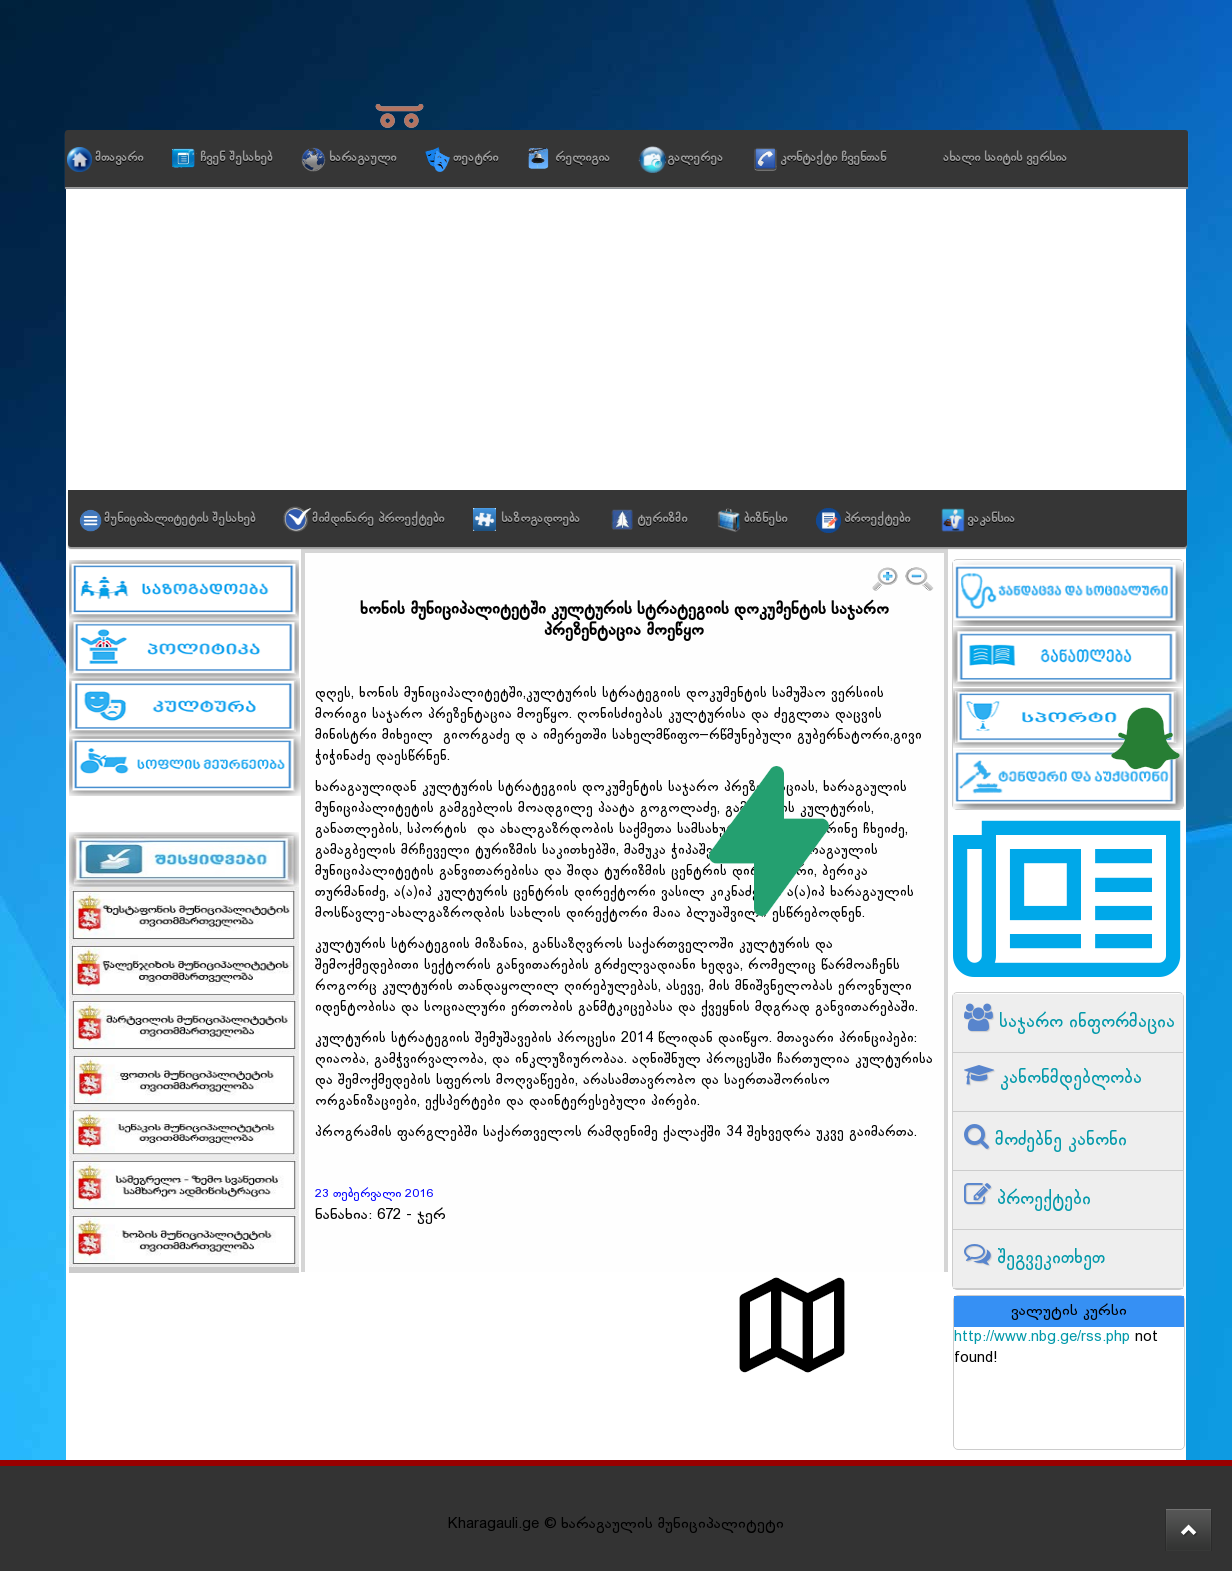  I want to click on view map or navigation, so click(792, 1325).